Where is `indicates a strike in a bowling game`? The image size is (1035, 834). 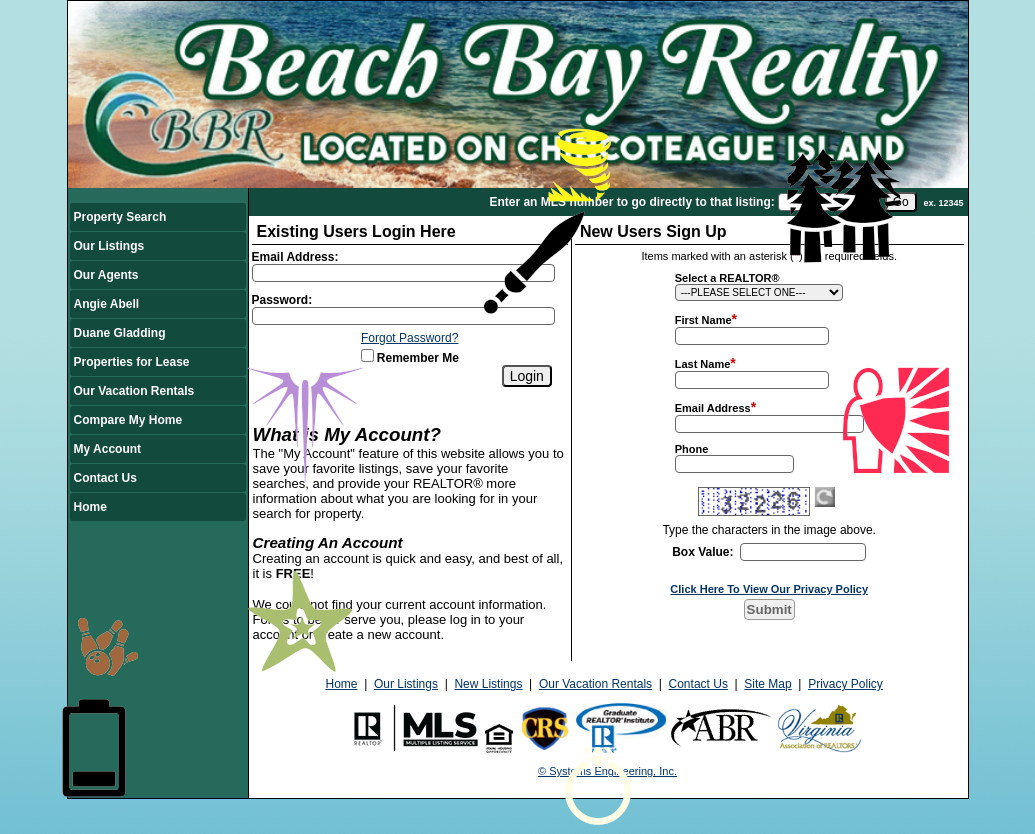
indicates a strike in a bowling game is located at coordinates (108, 647).